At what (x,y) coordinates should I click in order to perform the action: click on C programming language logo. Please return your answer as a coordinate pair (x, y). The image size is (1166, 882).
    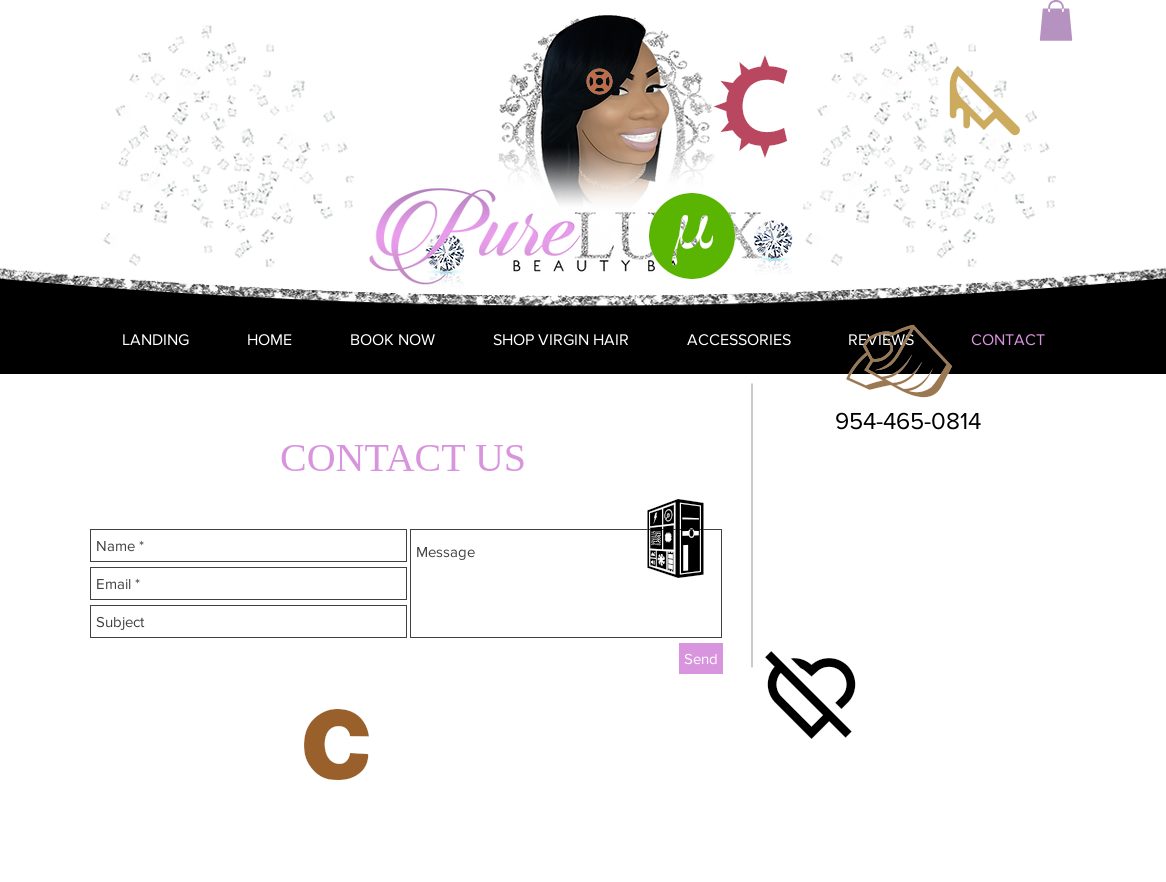
    Looking at the image, I should click on (336, 744).